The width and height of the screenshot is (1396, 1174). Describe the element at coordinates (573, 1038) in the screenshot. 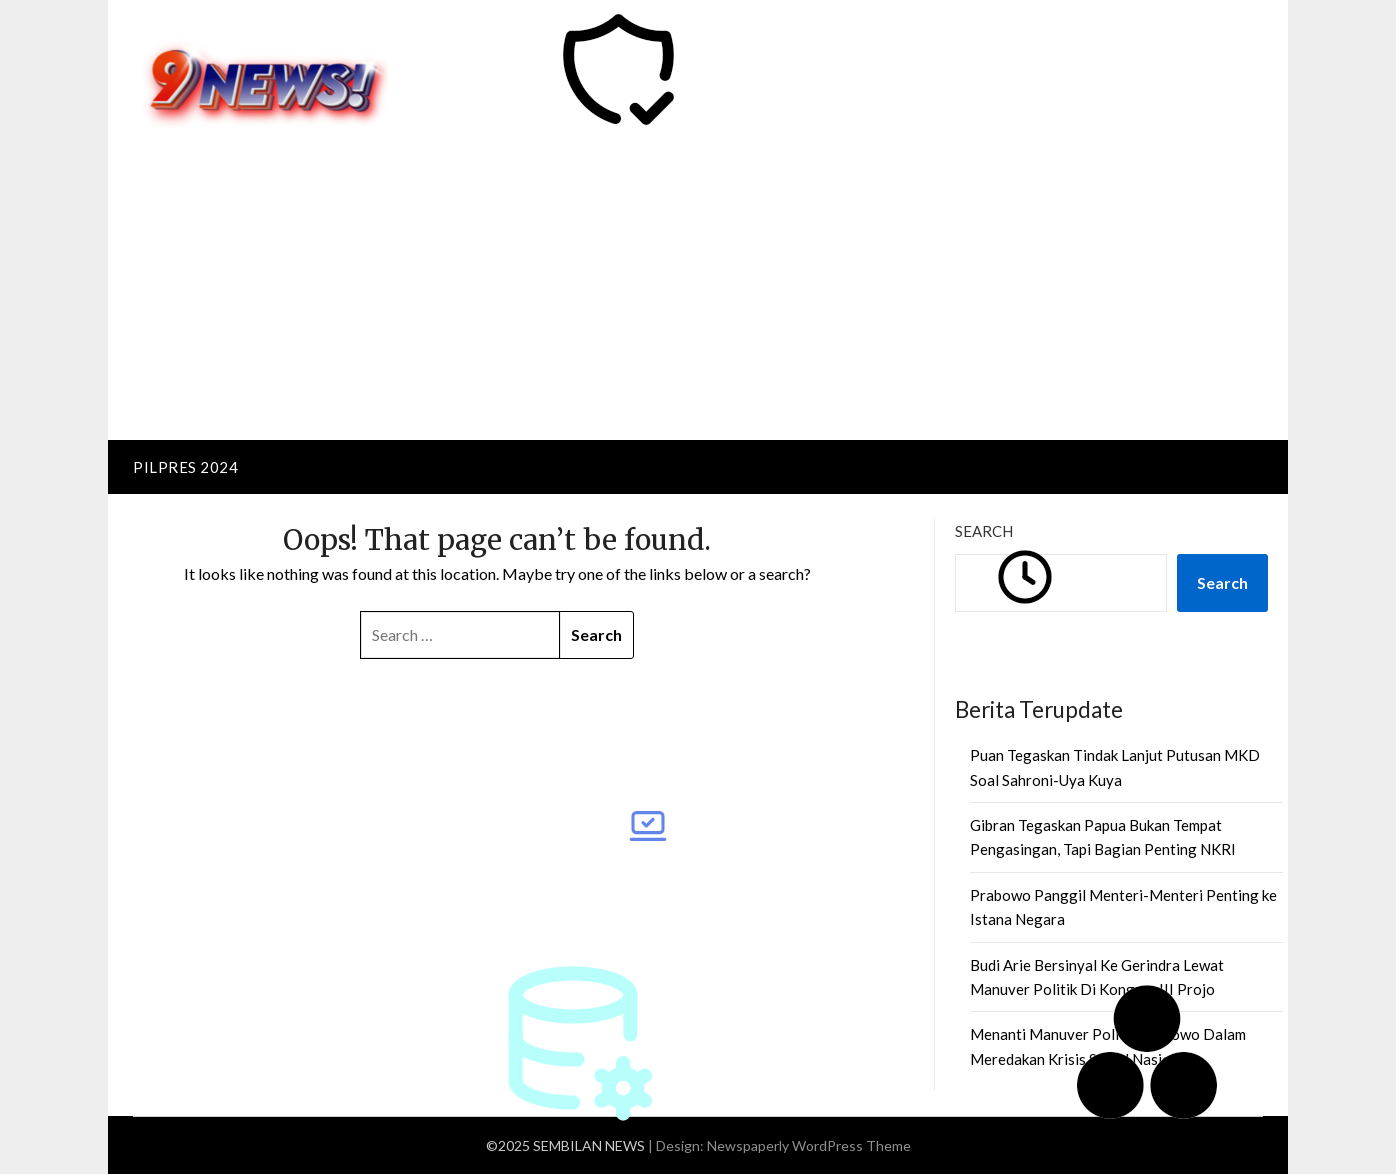

I see `configure database settings` at that location.